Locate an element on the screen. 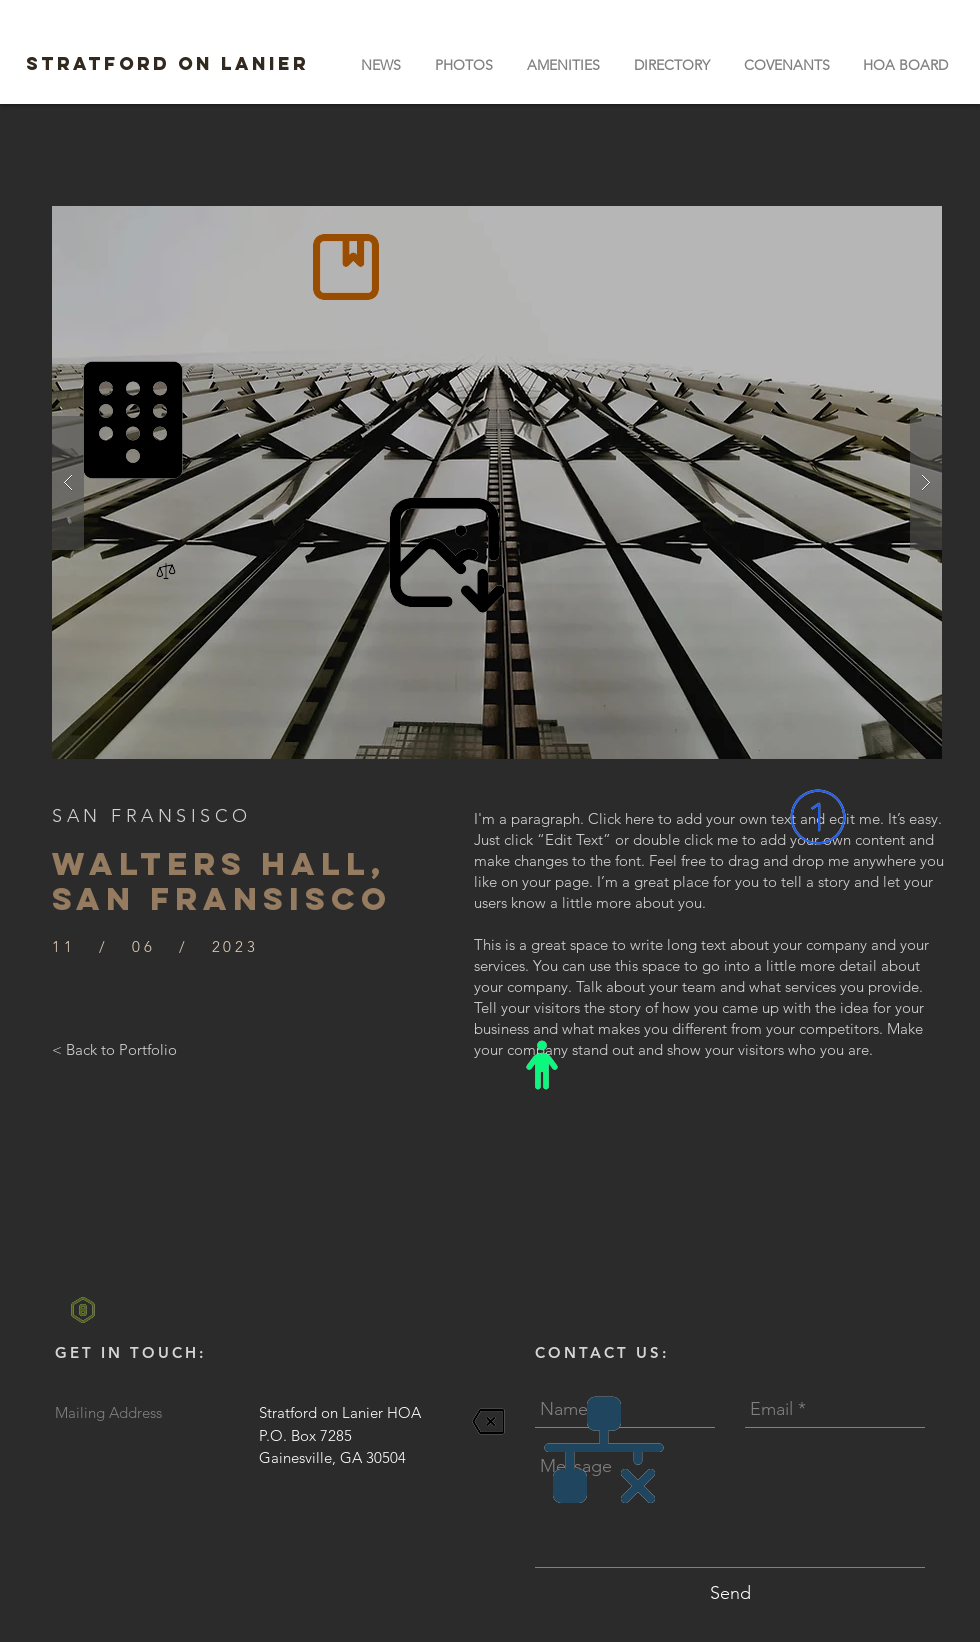 The width and height of the screenshot is (980, 1642). open numeric keypad for input is located at coordinates (133, 420).